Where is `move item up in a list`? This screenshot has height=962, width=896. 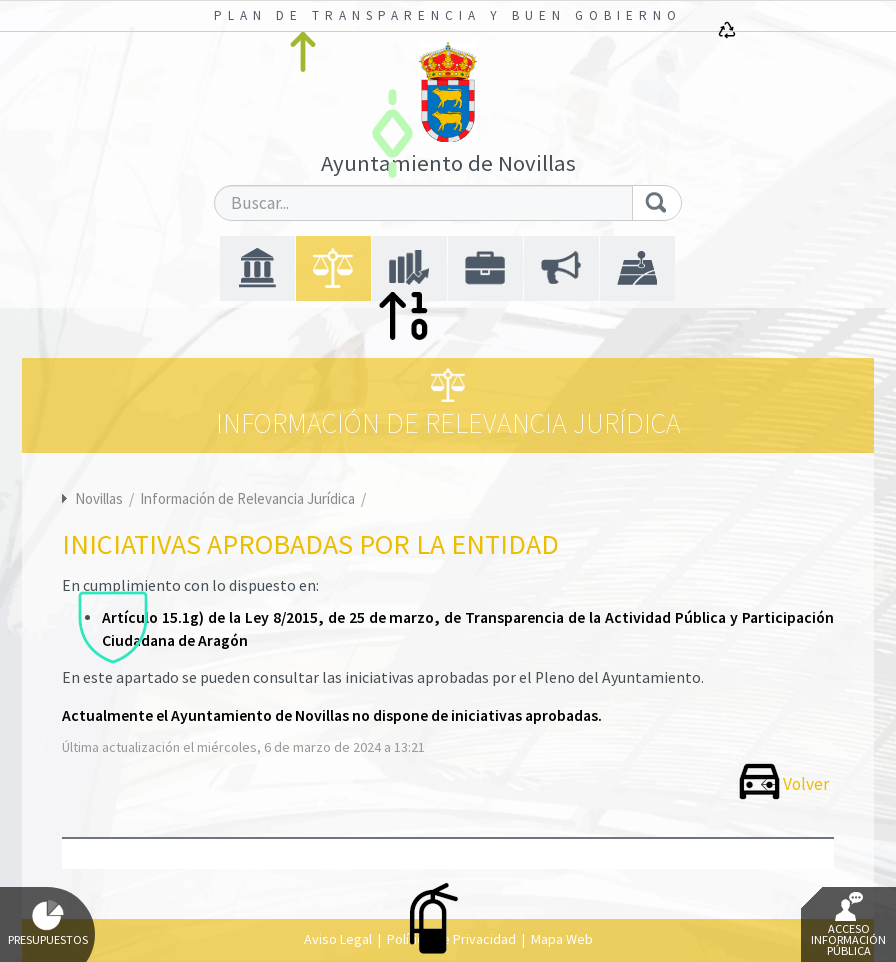 move item up in a list is located at coordinates (303, 52).